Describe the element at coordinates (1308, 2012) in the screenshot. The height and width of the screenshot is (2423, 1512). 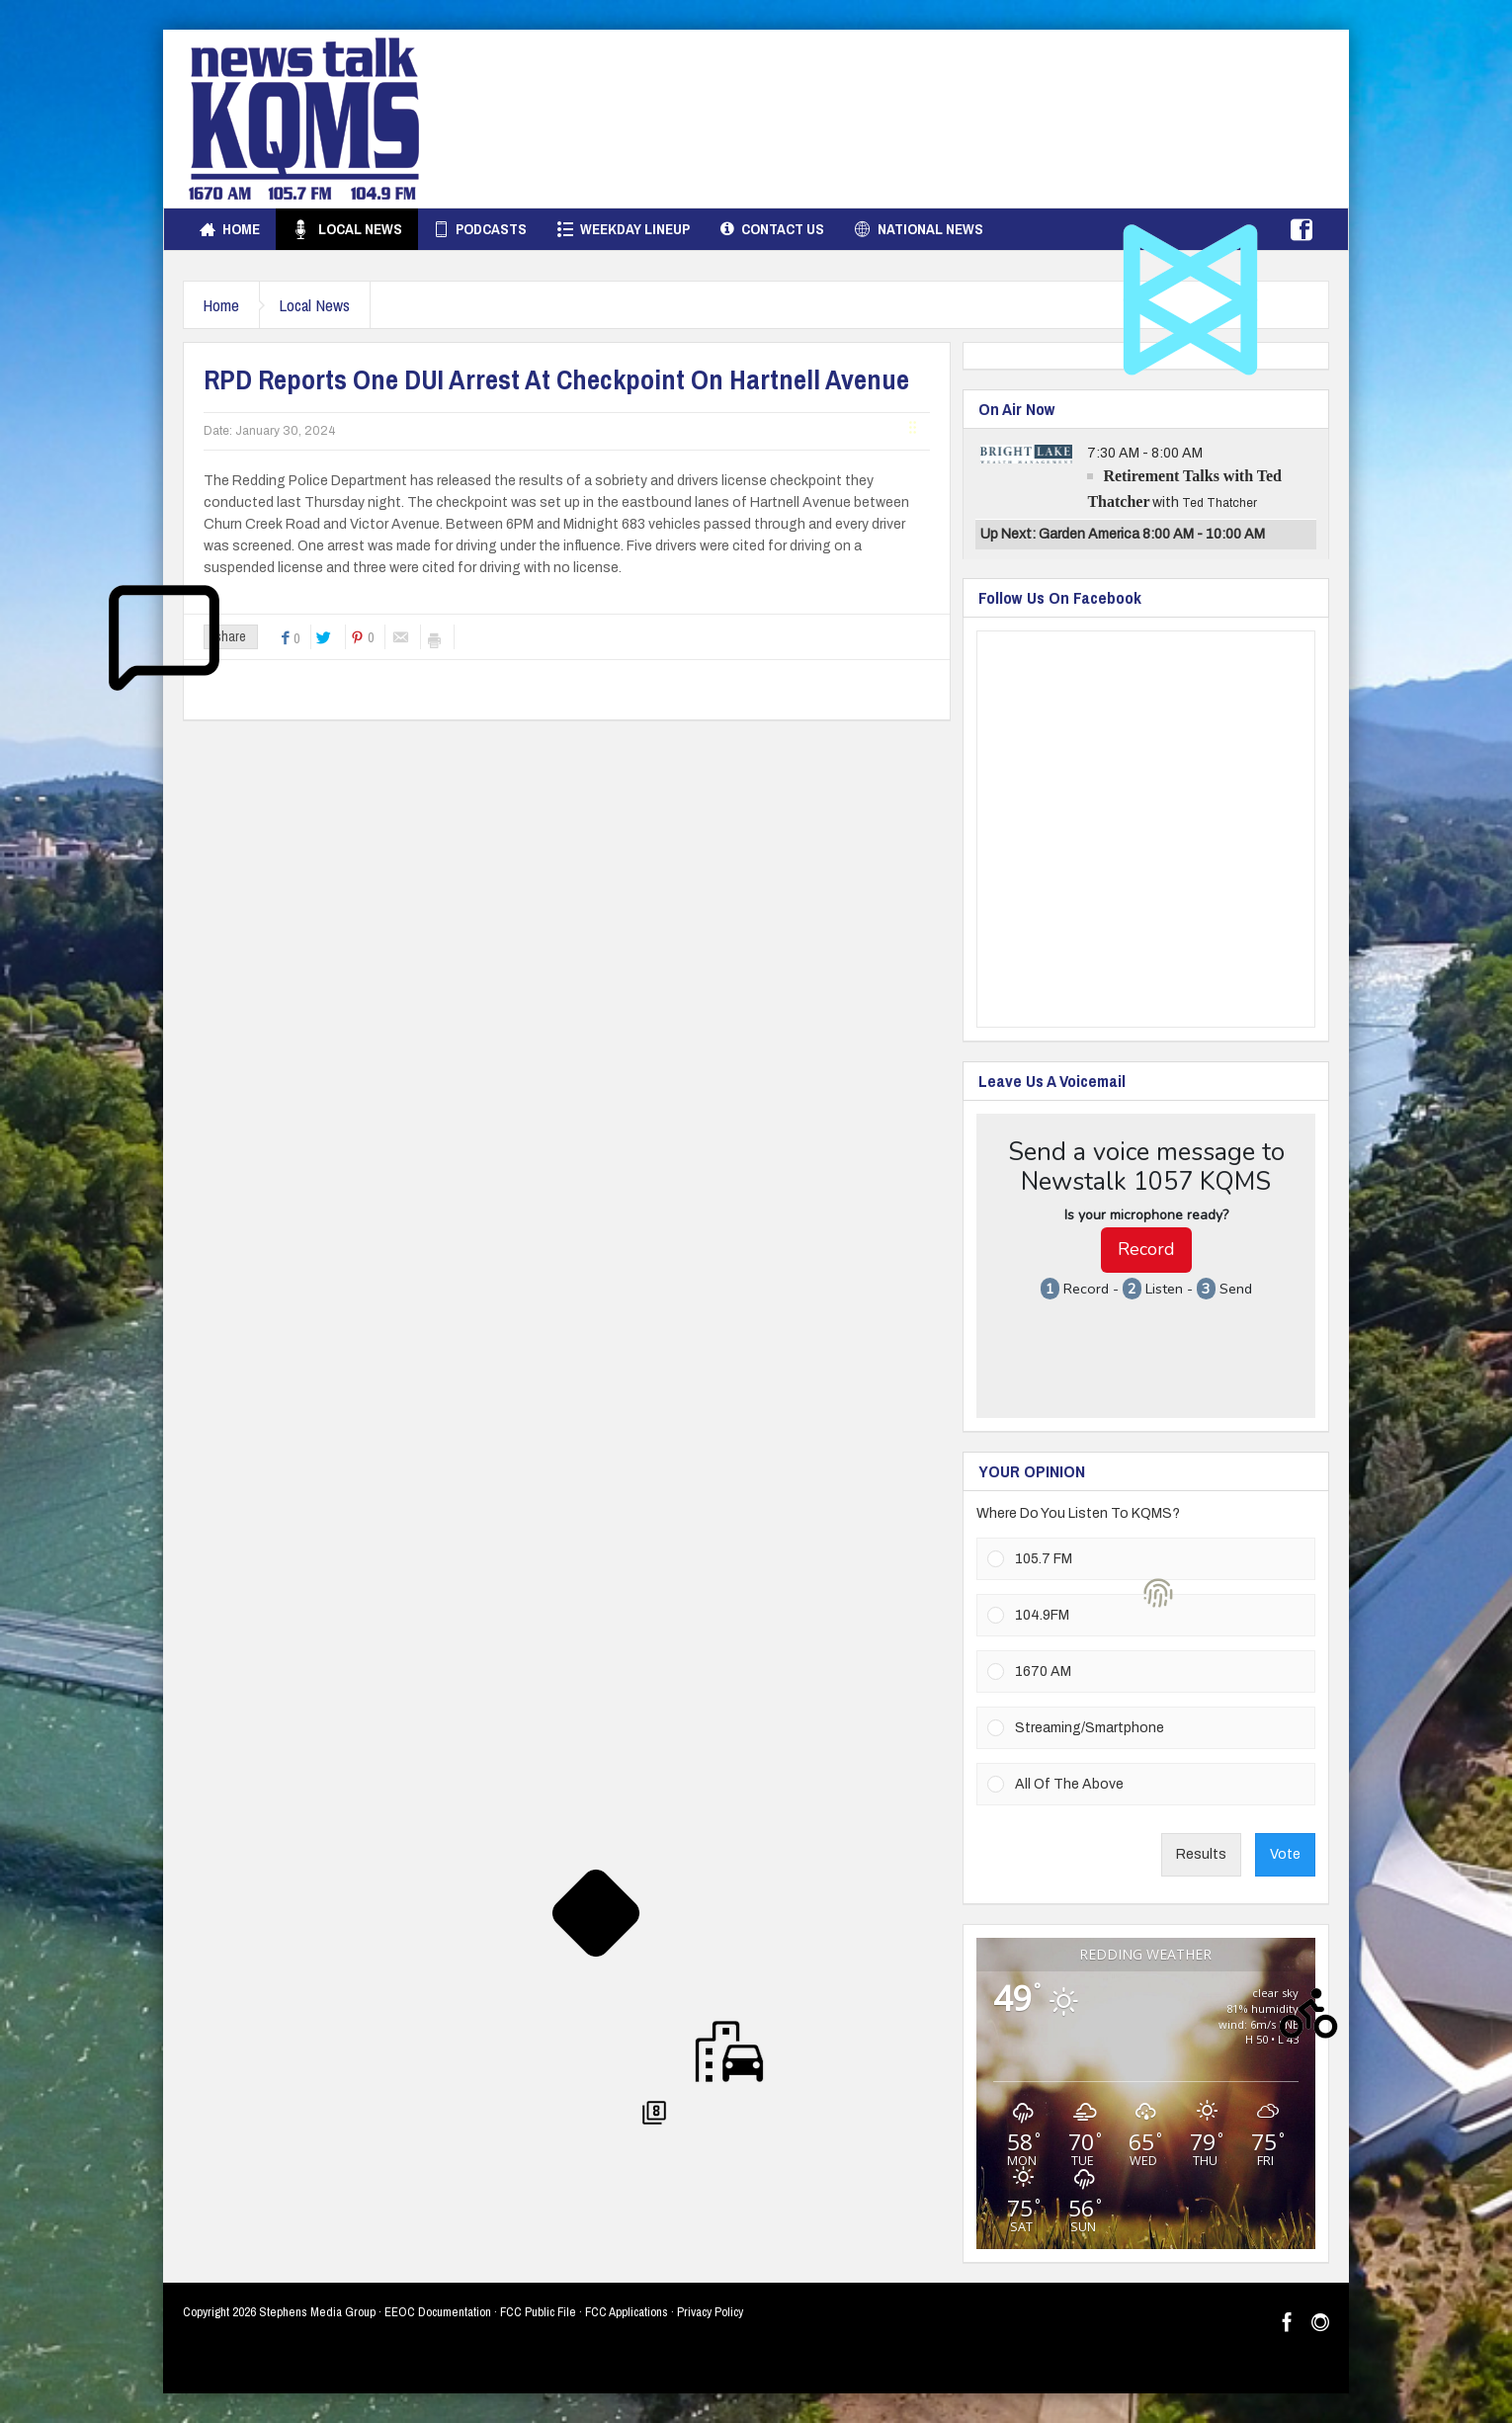
I see `select bicycle as transportation mode` at that location.